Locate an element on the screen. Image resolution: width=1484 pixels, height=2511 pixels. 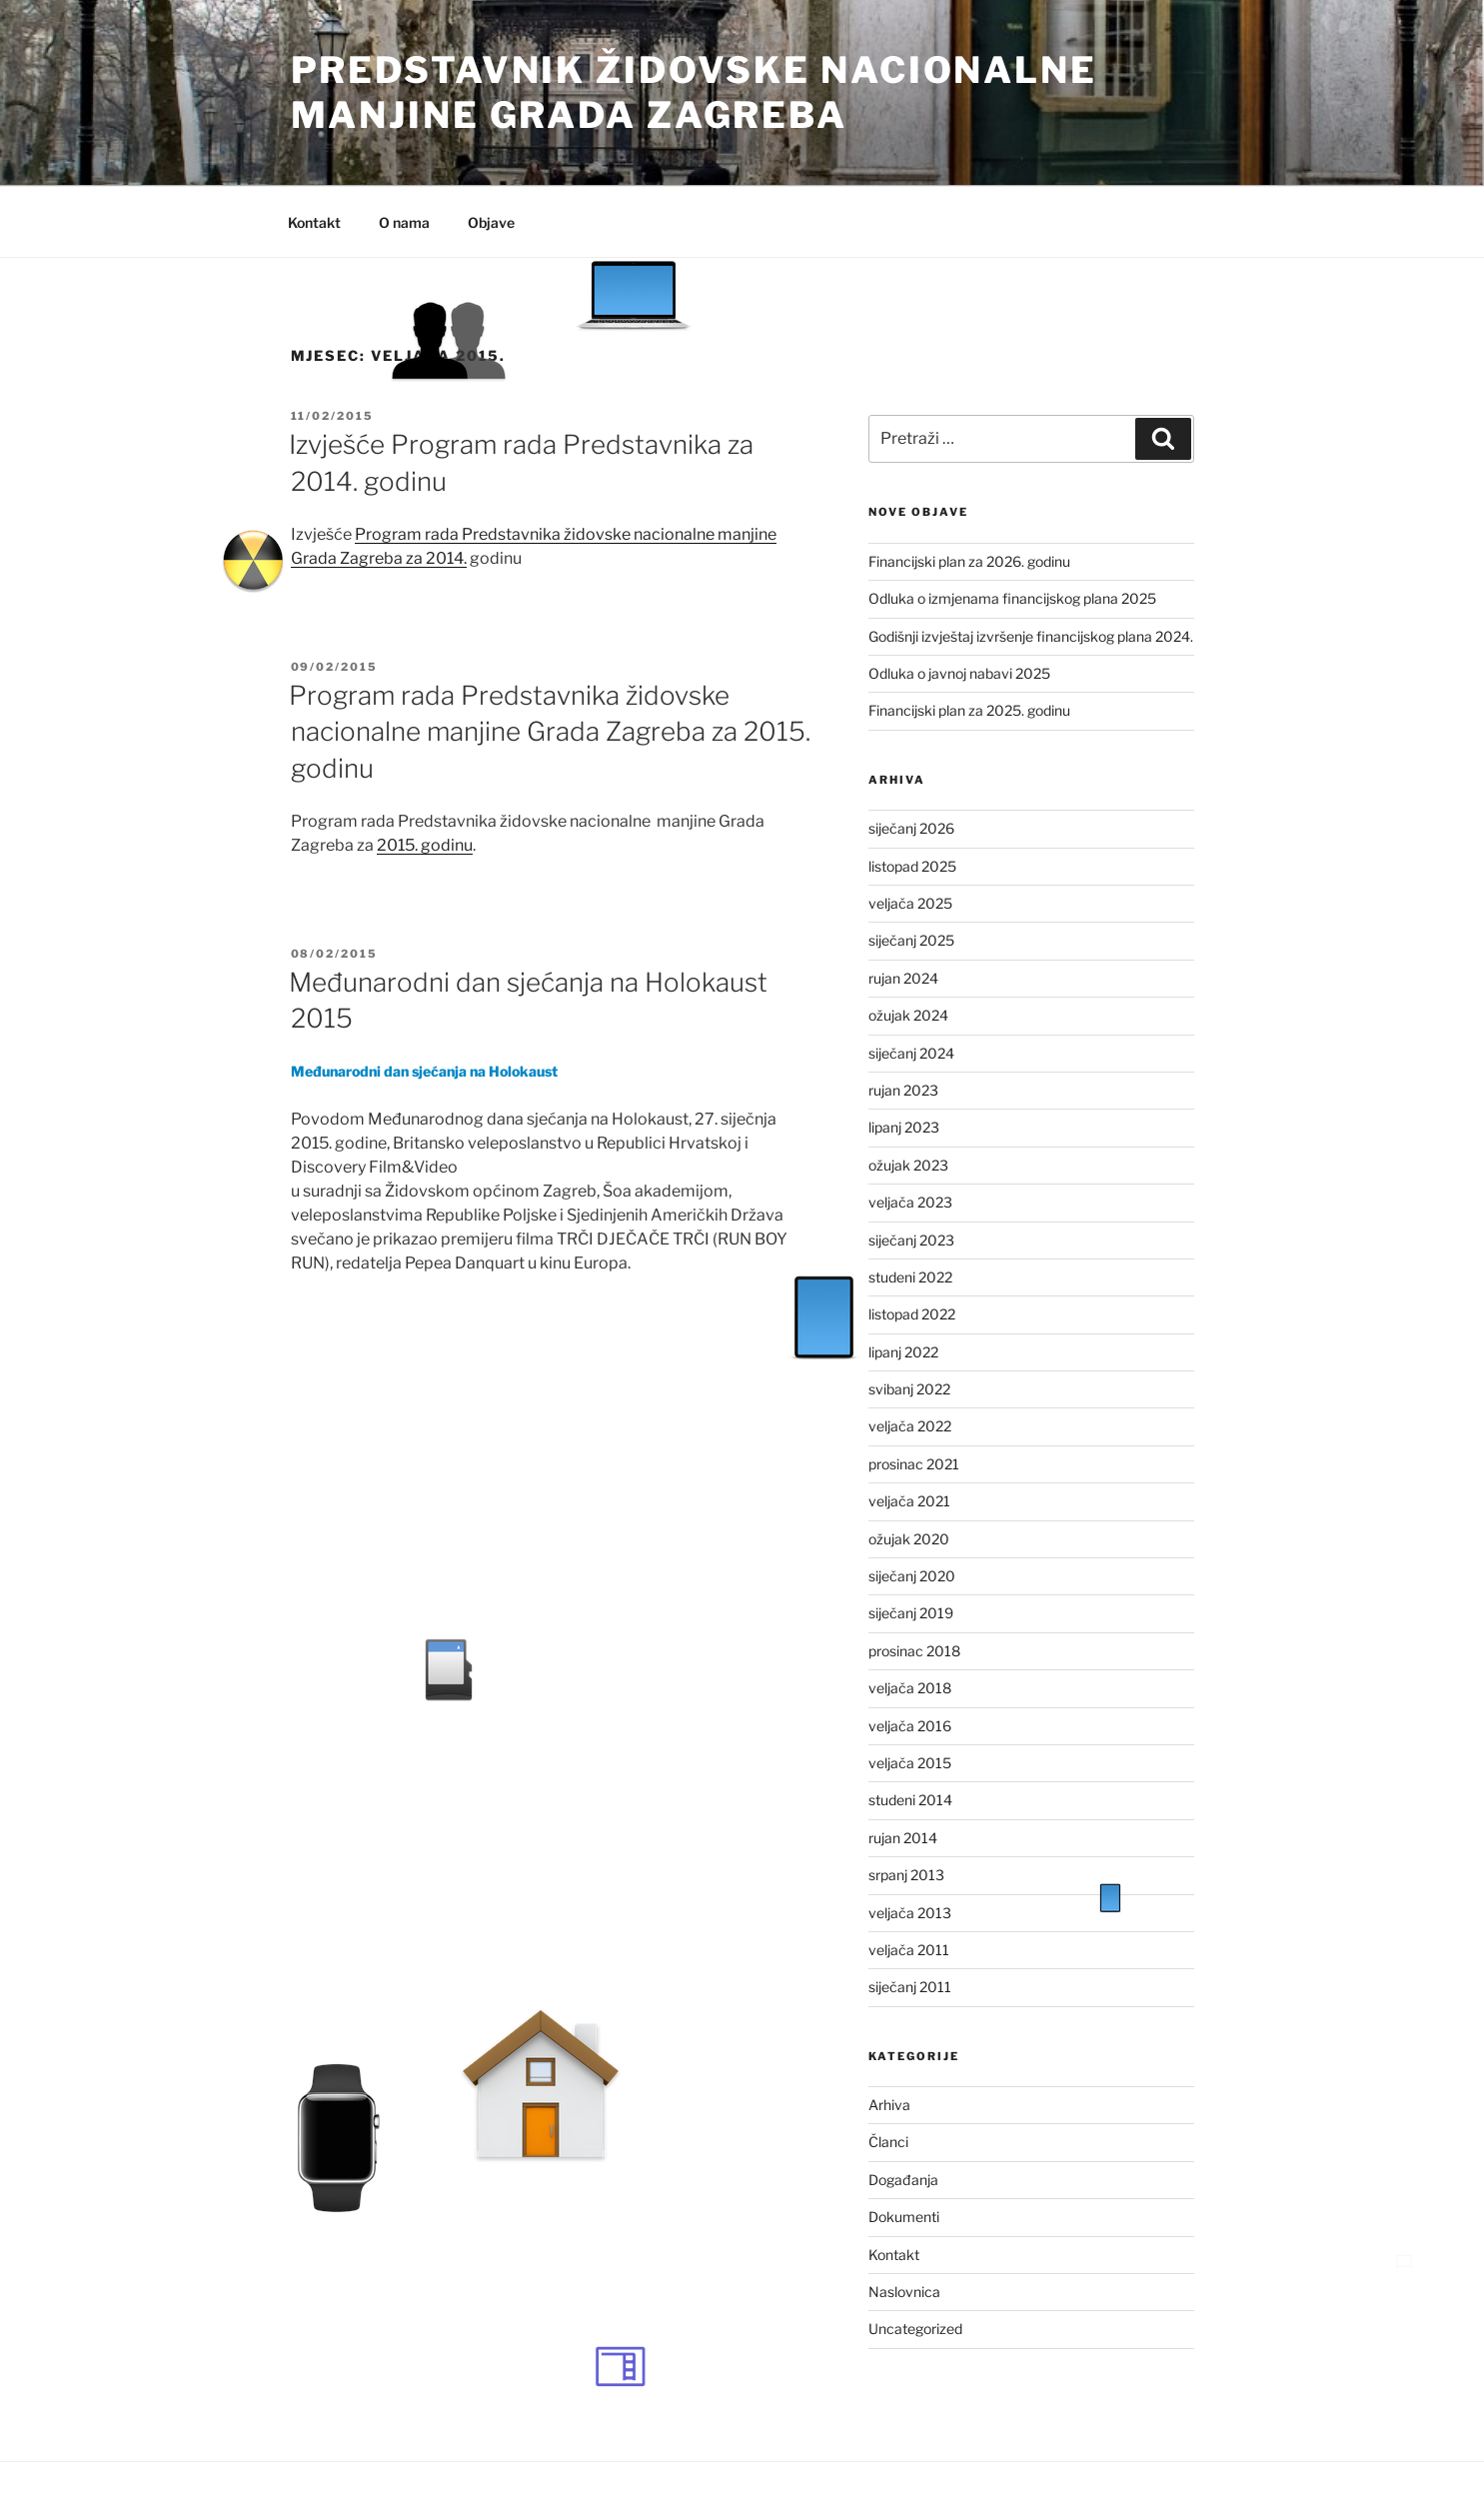
view image library is located at coordinates (1404, 2261).